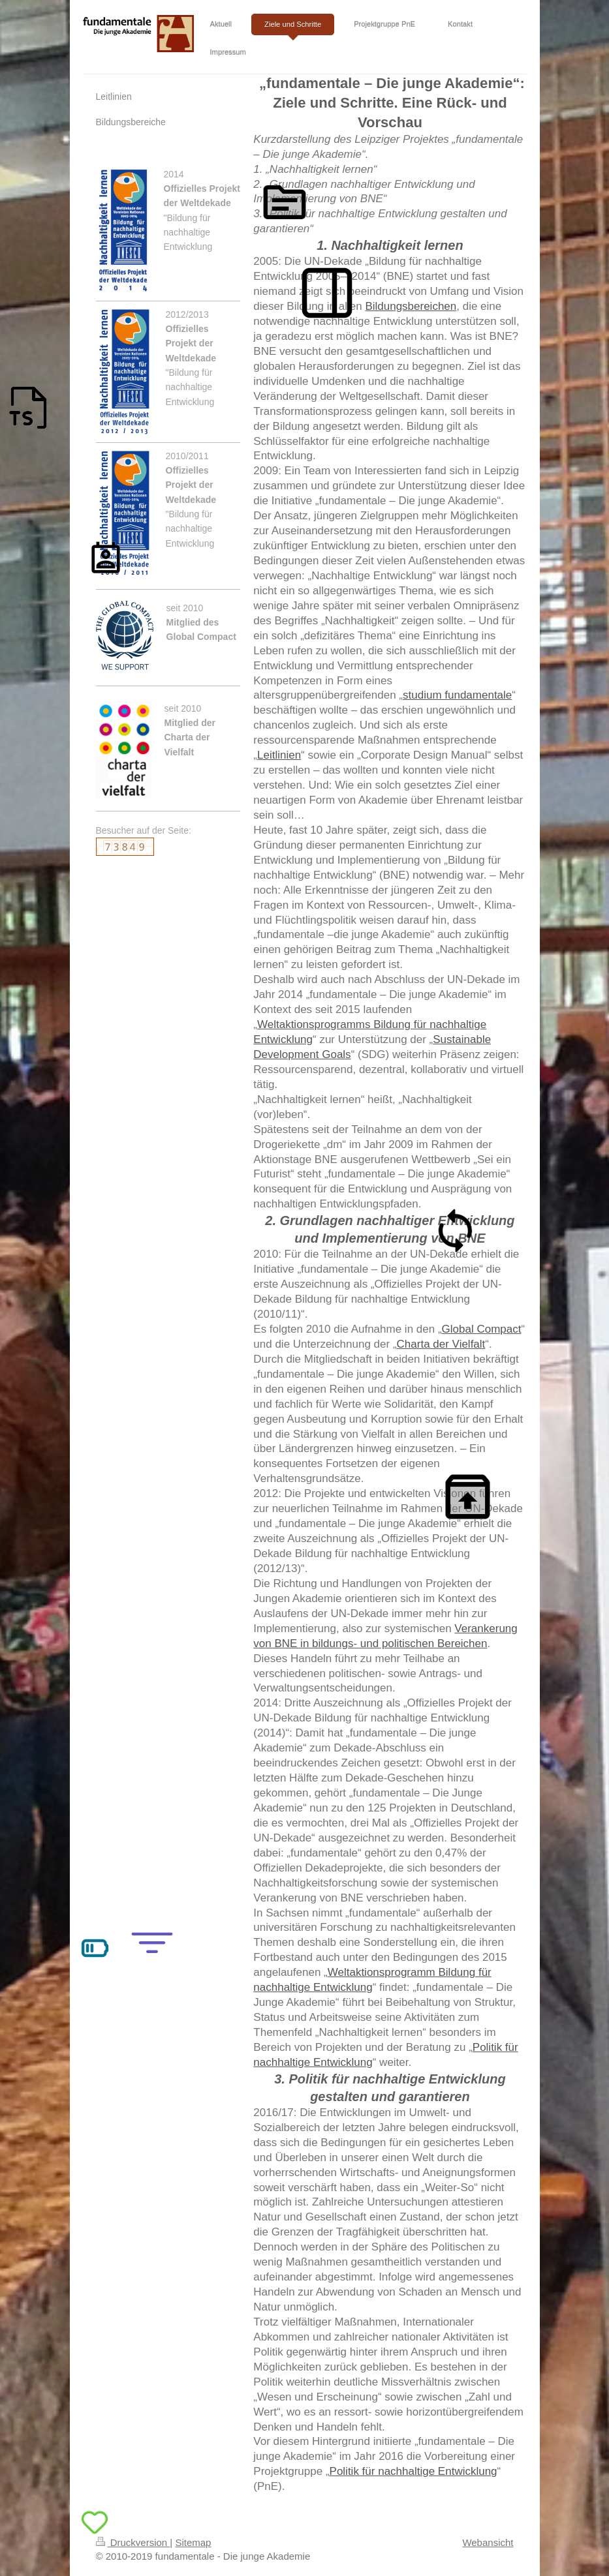  Describe the element at coordinates (106, 559) in the screenshot. I see `view contact calendar or schedule` at that location.